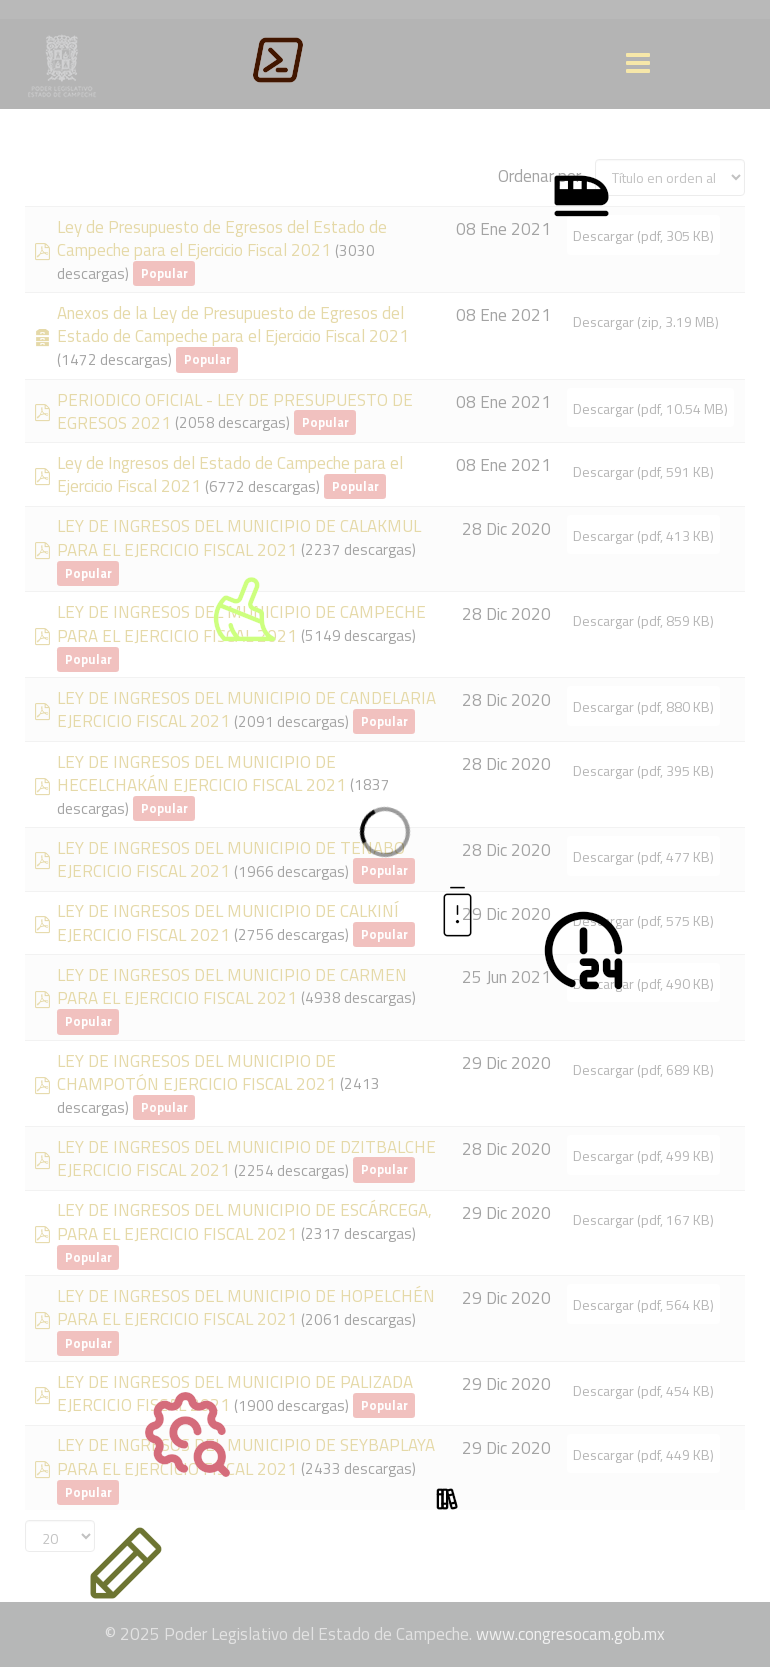 The width and height of the screenshot is (770, 1667). Describe the element at coordinates (583, 950) in the screenshot. I see `indicates 24-hour availability or service` at that location.